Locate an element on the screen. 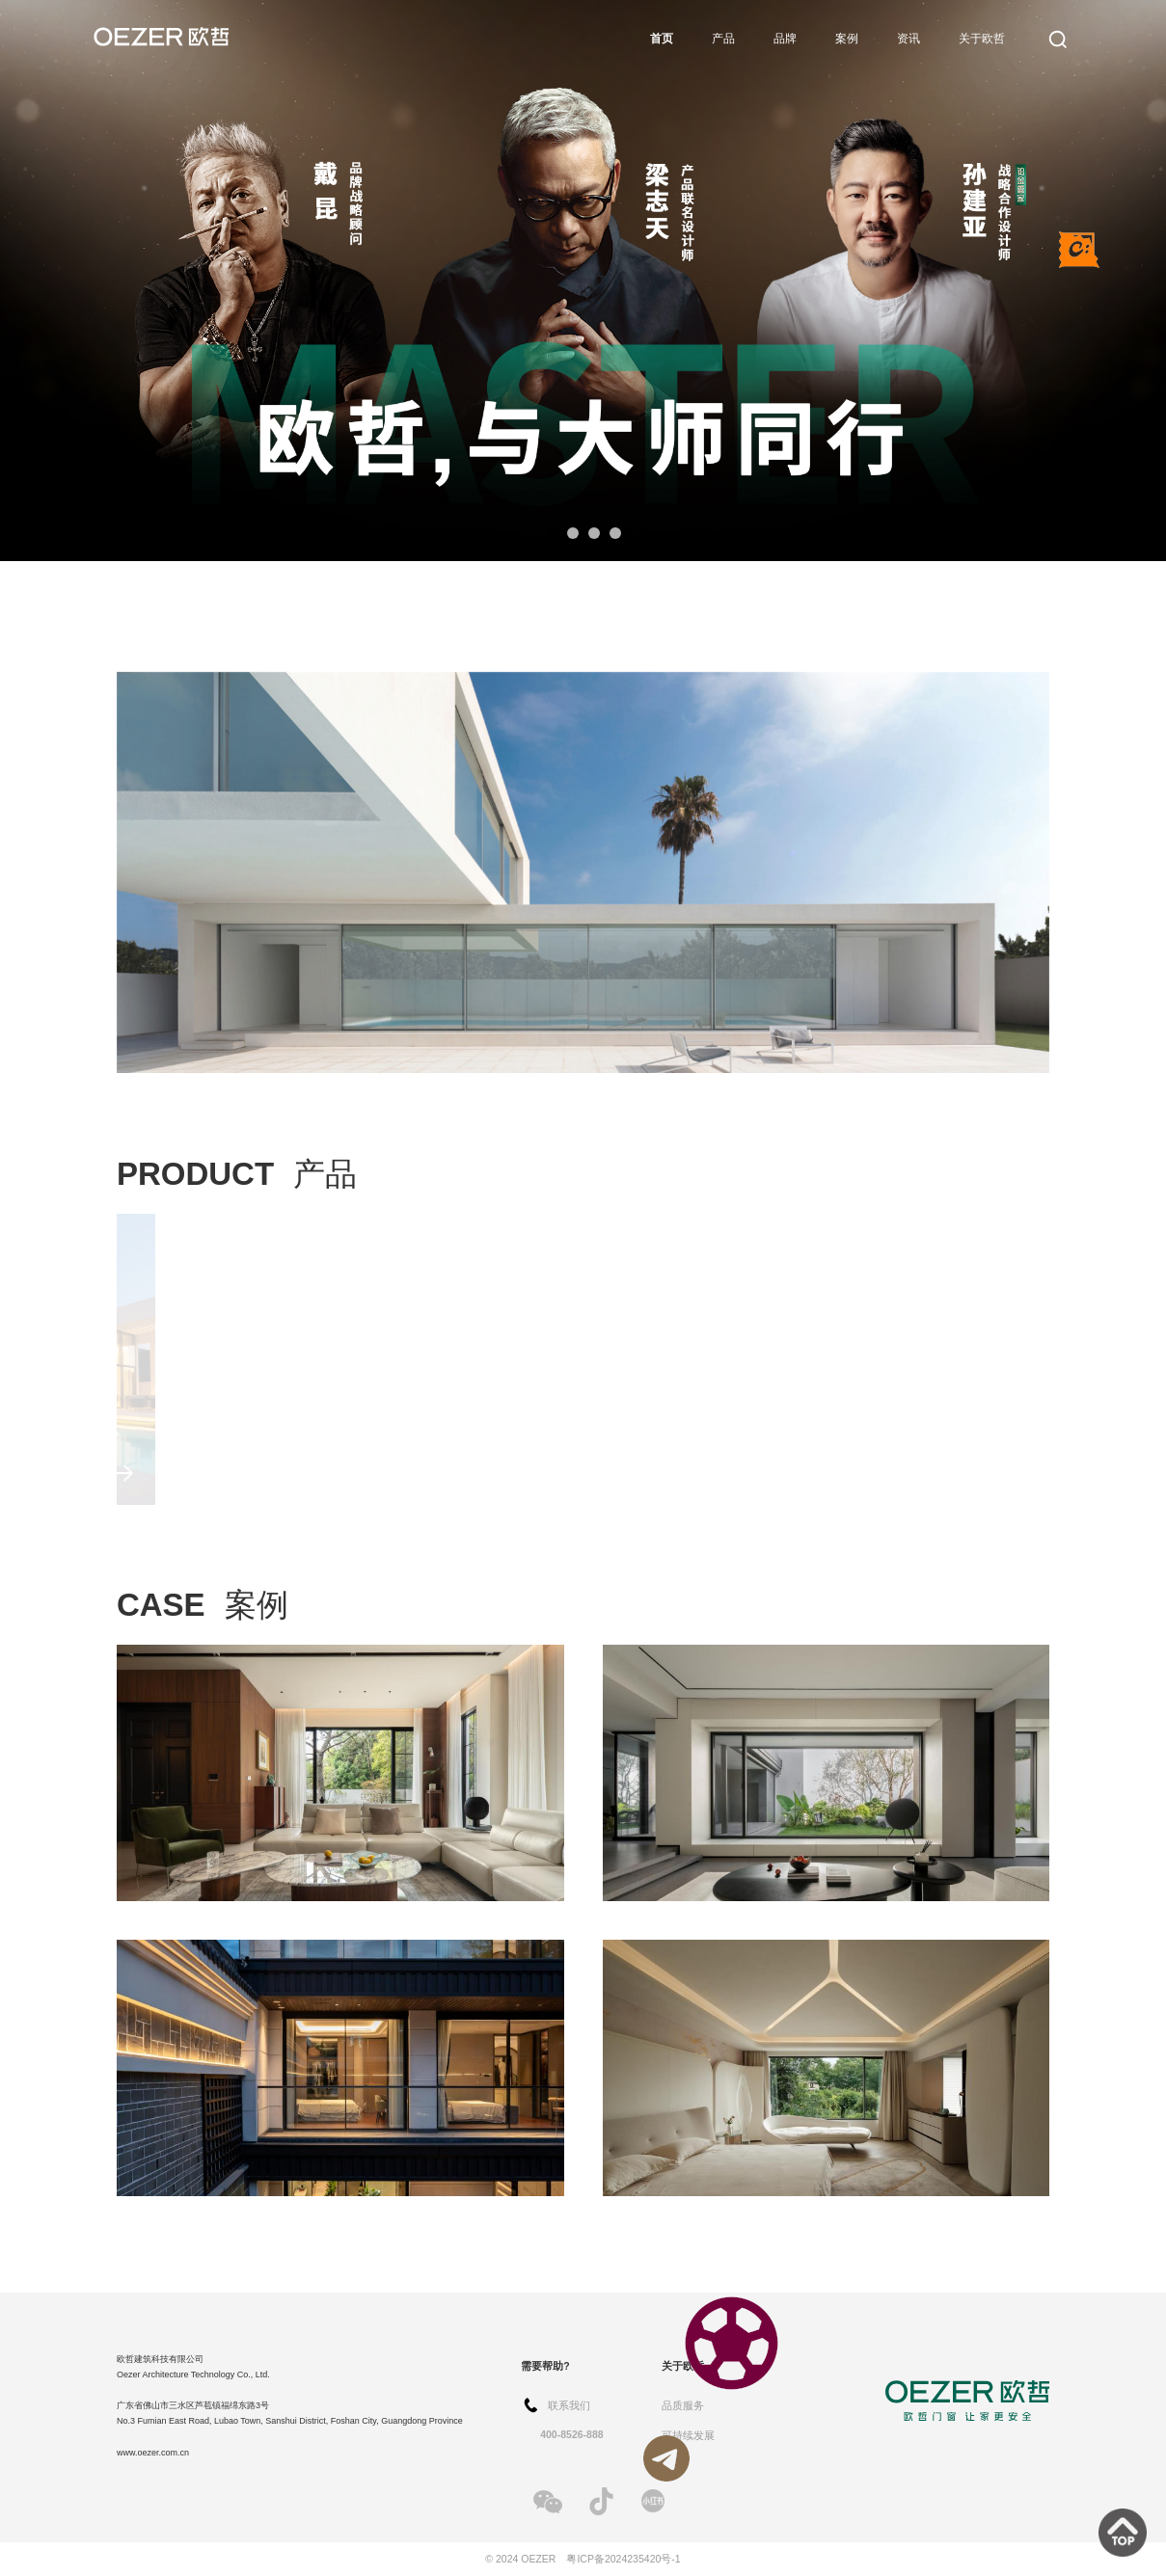 The image size is (1166, 2576). chocolatey package manager logo is located at coordinates (1079, 250).